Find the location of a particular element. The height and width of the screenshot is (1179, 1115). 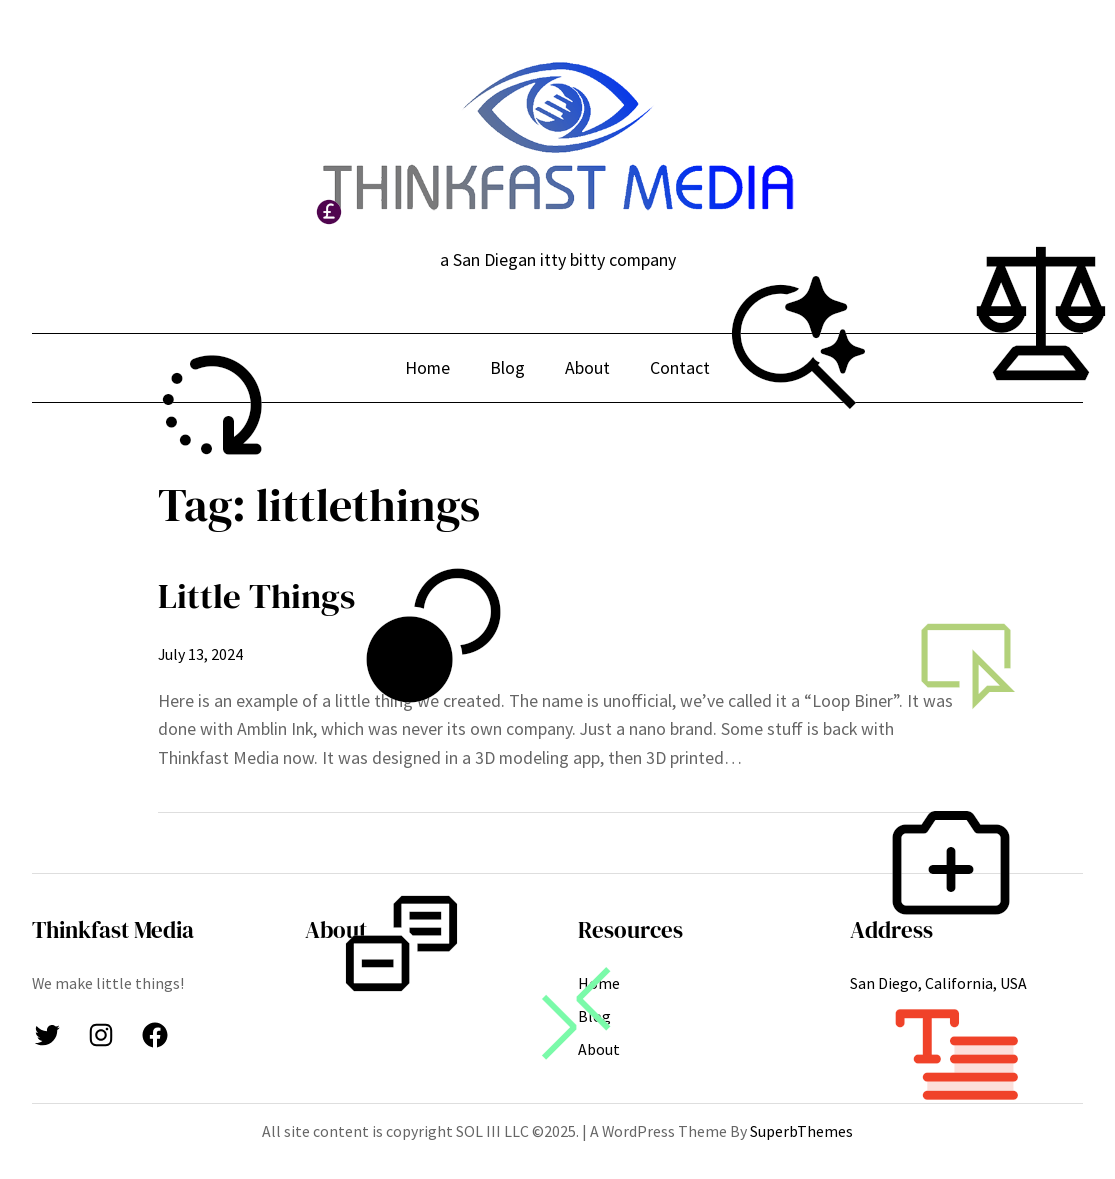

add a new photo is located at coordinates (951, 865).